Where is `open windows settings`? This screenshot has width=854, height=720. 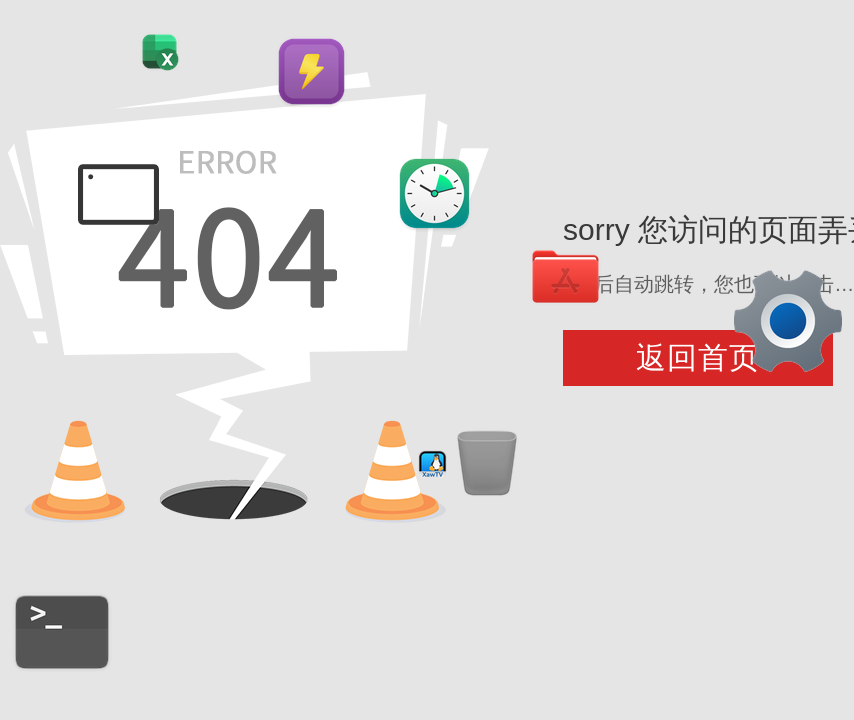 open windows settings is located at coordinates (788, 321).